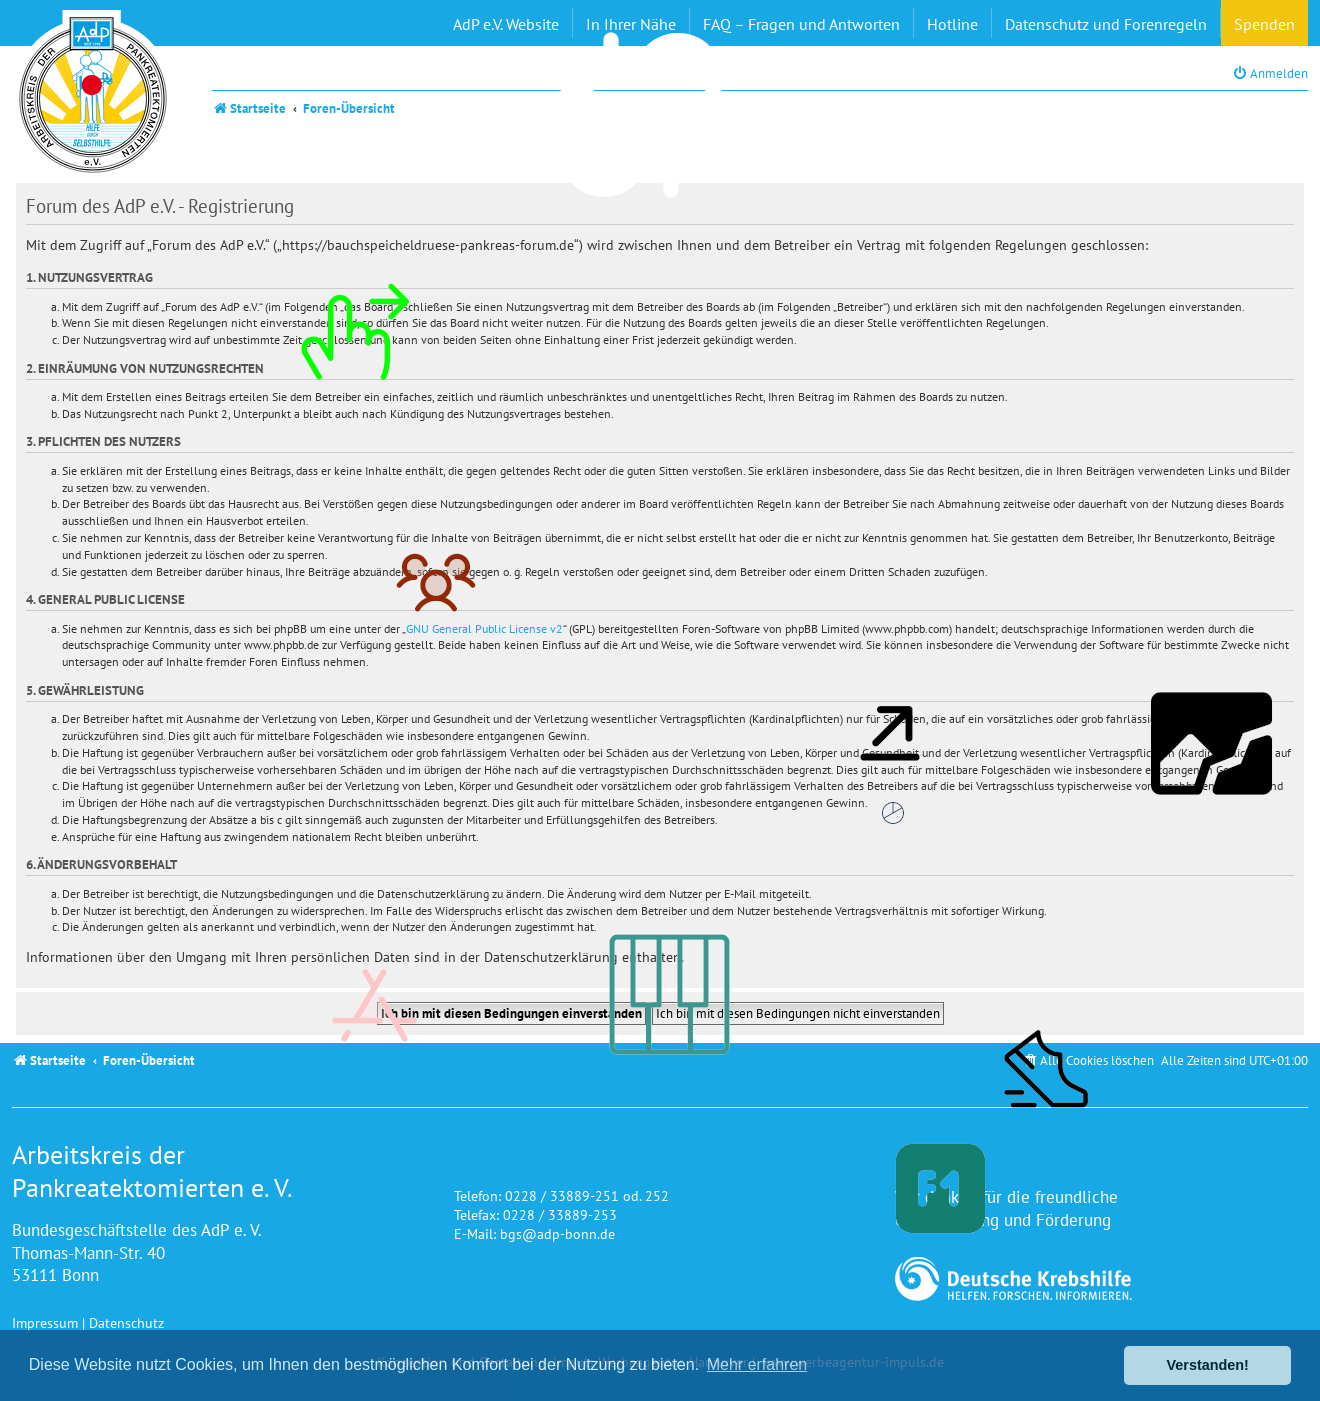 The height and width of the screenshot is (1401, 1320). Describe the element at coordinates (1211, 743) in the screenshot. I see `indicates a broken or corrupted image file` at that location.